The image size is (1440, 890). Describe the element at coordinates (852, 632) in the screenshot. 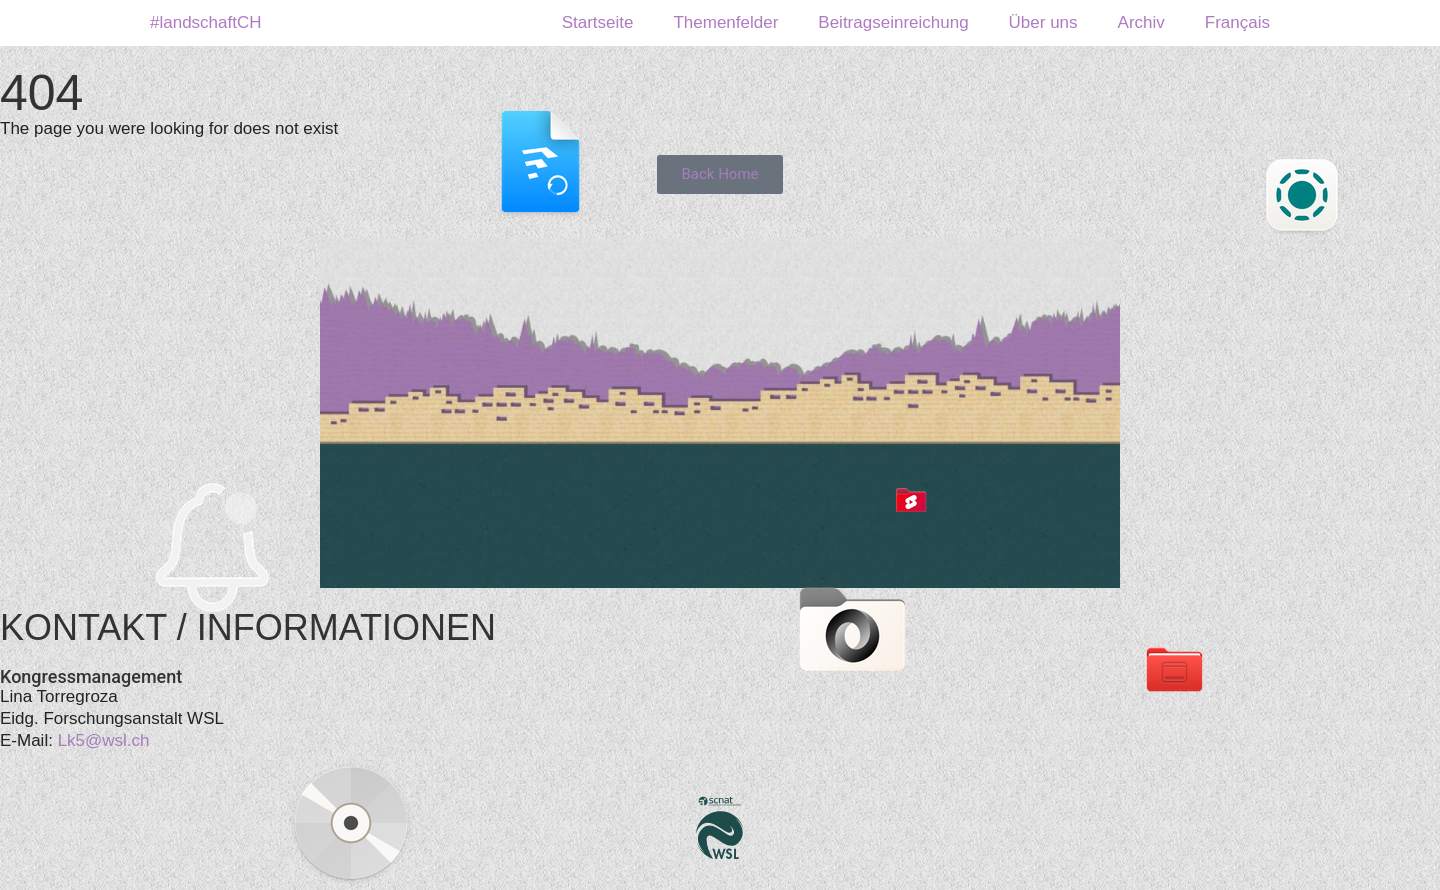

I see `open folder containing JSON configuration files` at that location.